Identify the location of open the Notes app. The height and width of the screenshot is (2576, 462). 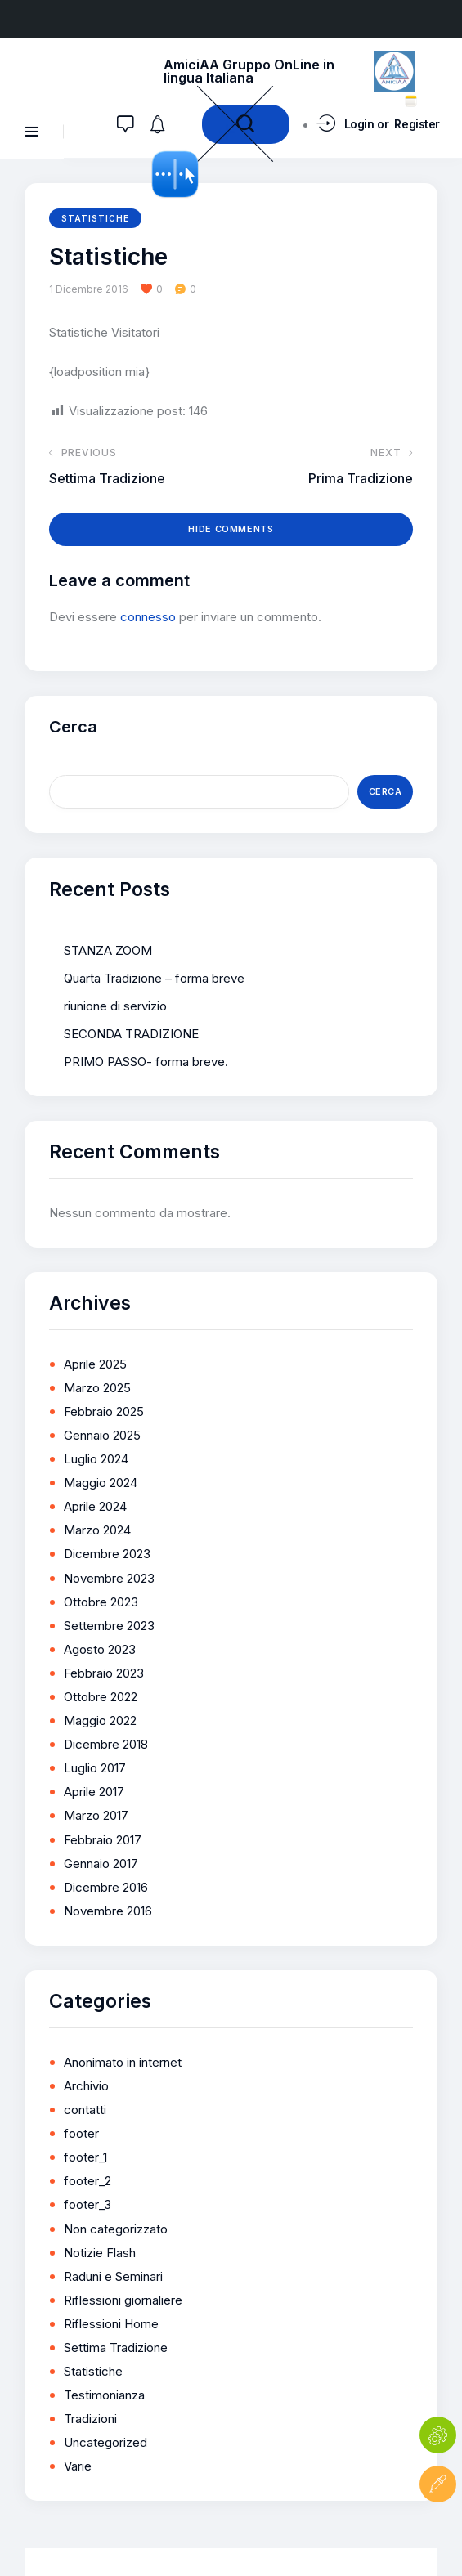
(410, 101).